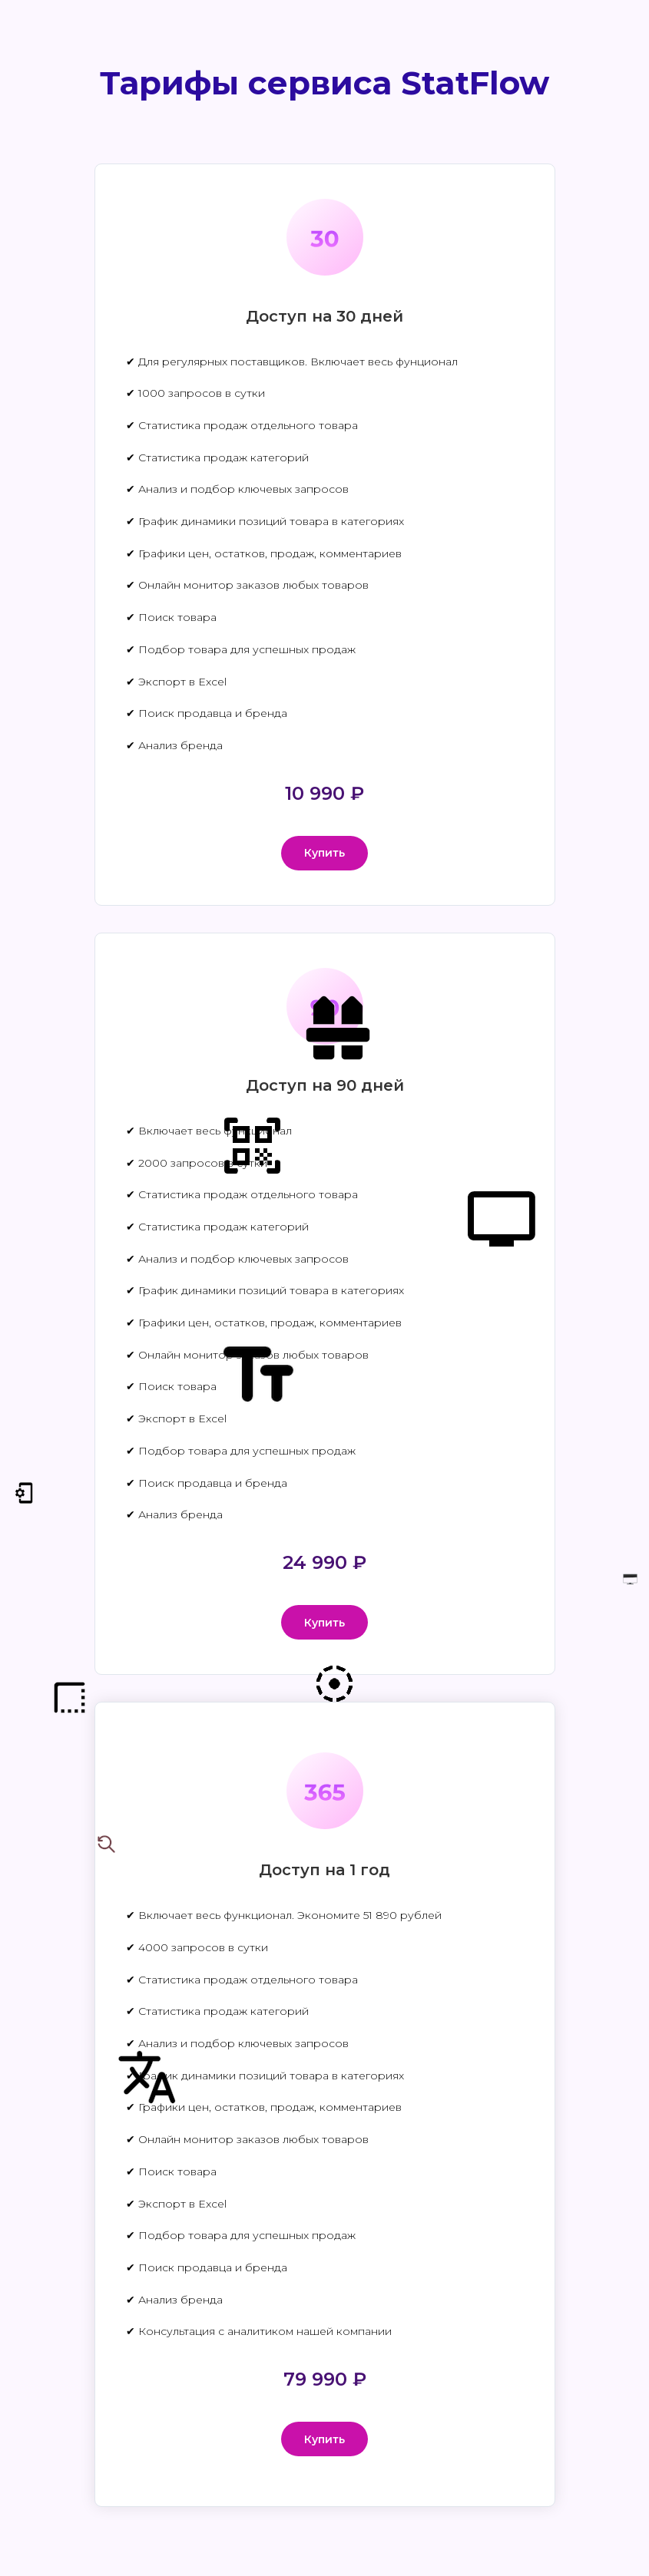 The height and width of the screenshot is (2576, 649). I want to click on adjust text formatting options, so click(258, 1376).